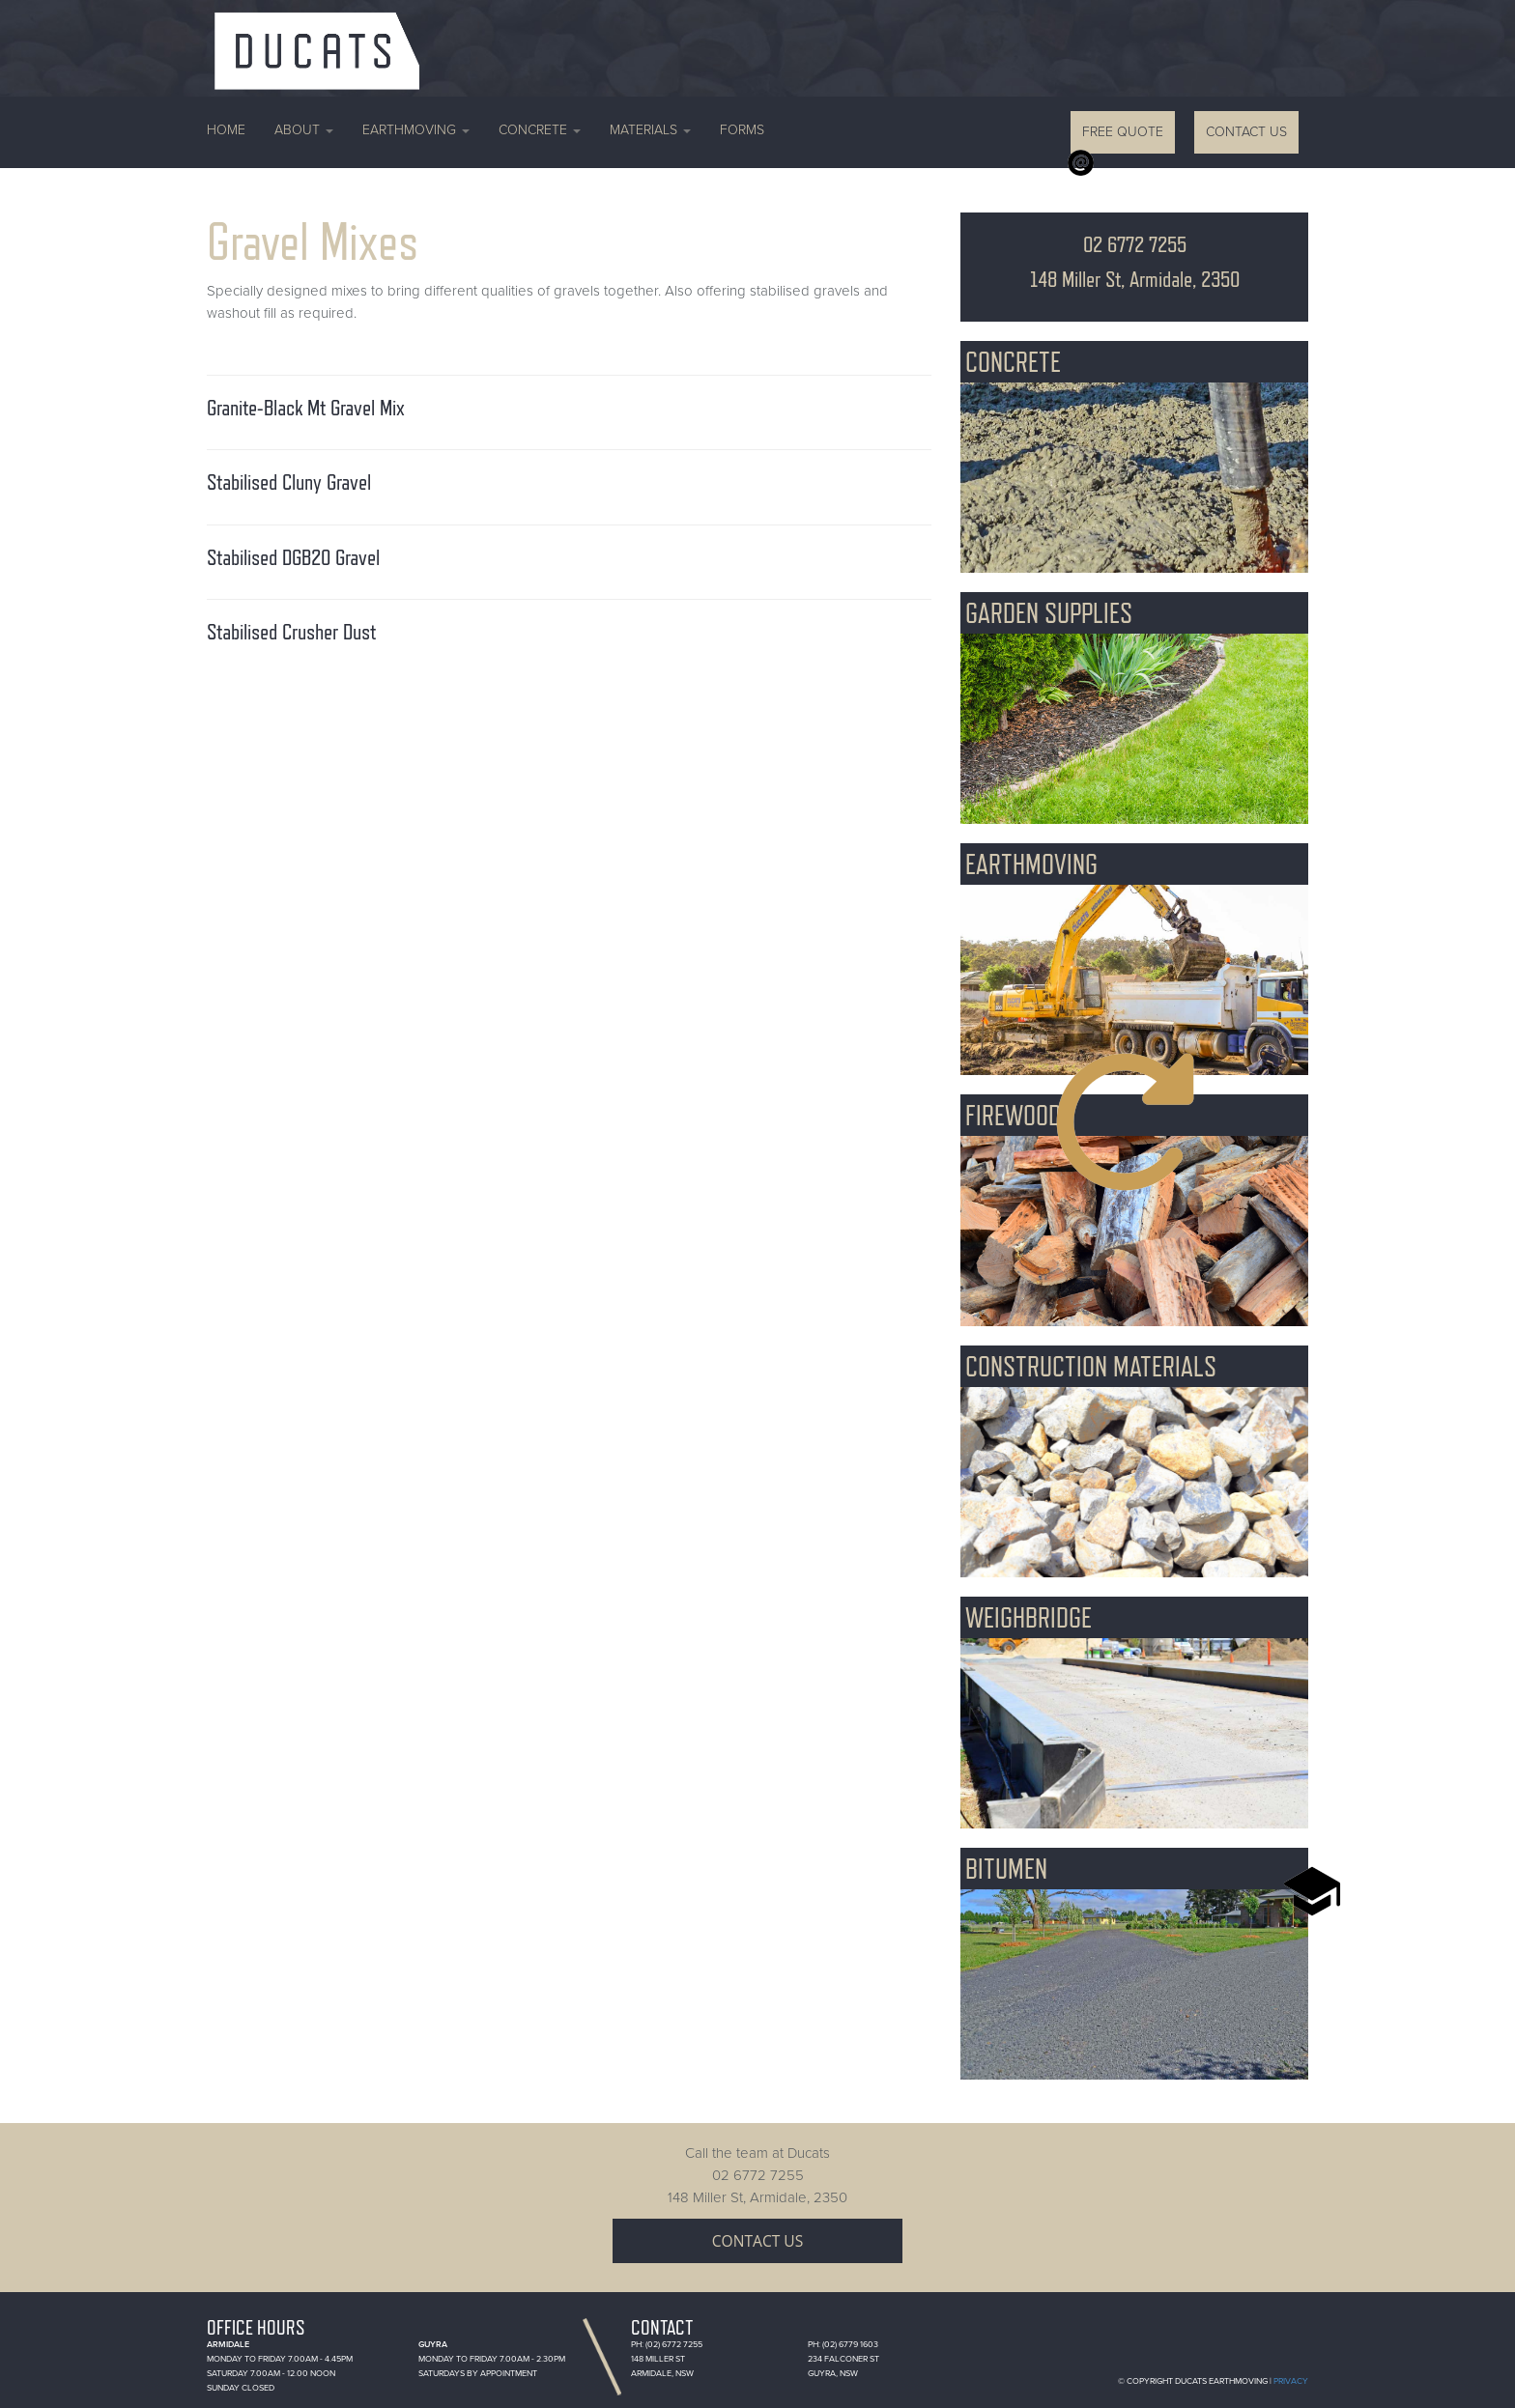  What do you see at coordinates (1312, 1891) in the screenshot?
I see `access education or learning features` at bounding box center [1312, 1891].